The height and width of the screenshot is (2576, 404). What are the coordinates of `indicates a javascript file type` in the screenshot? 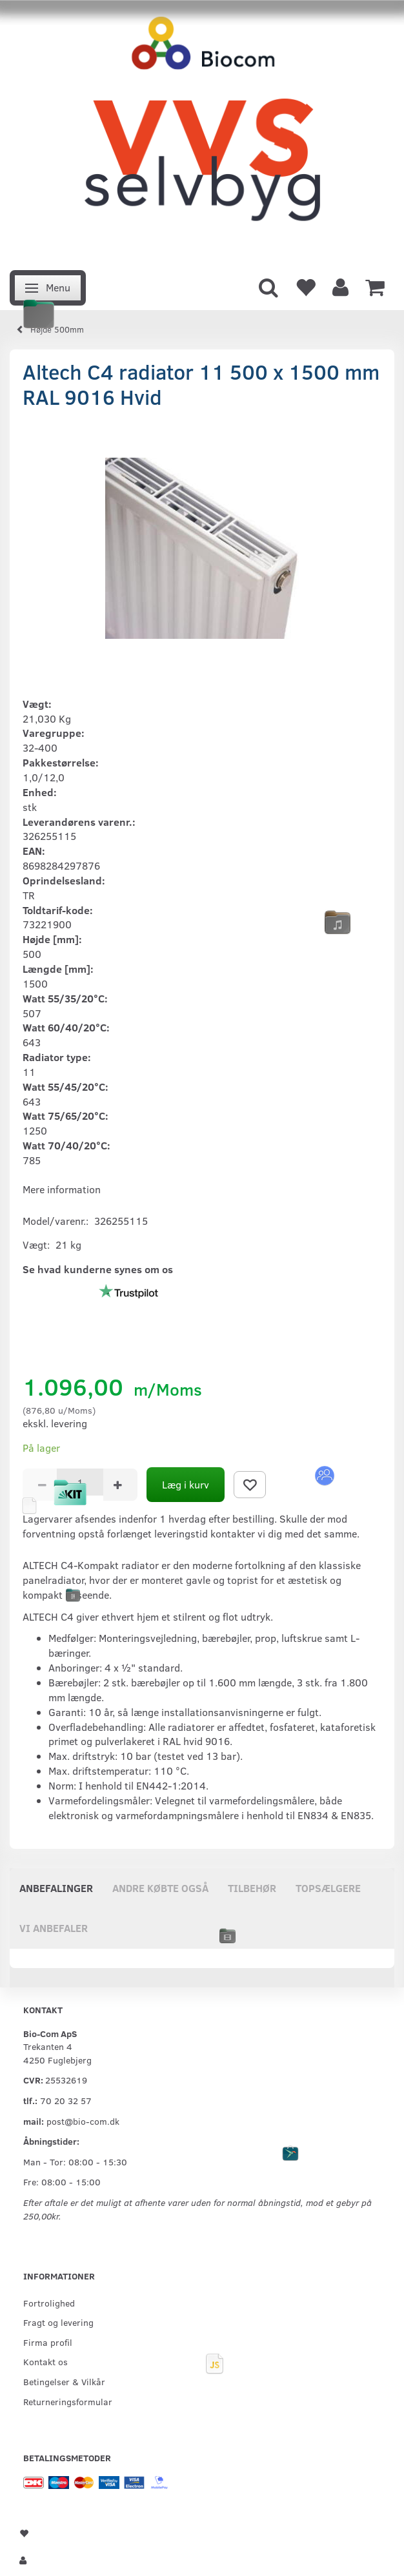 It's located at (214, 2363).